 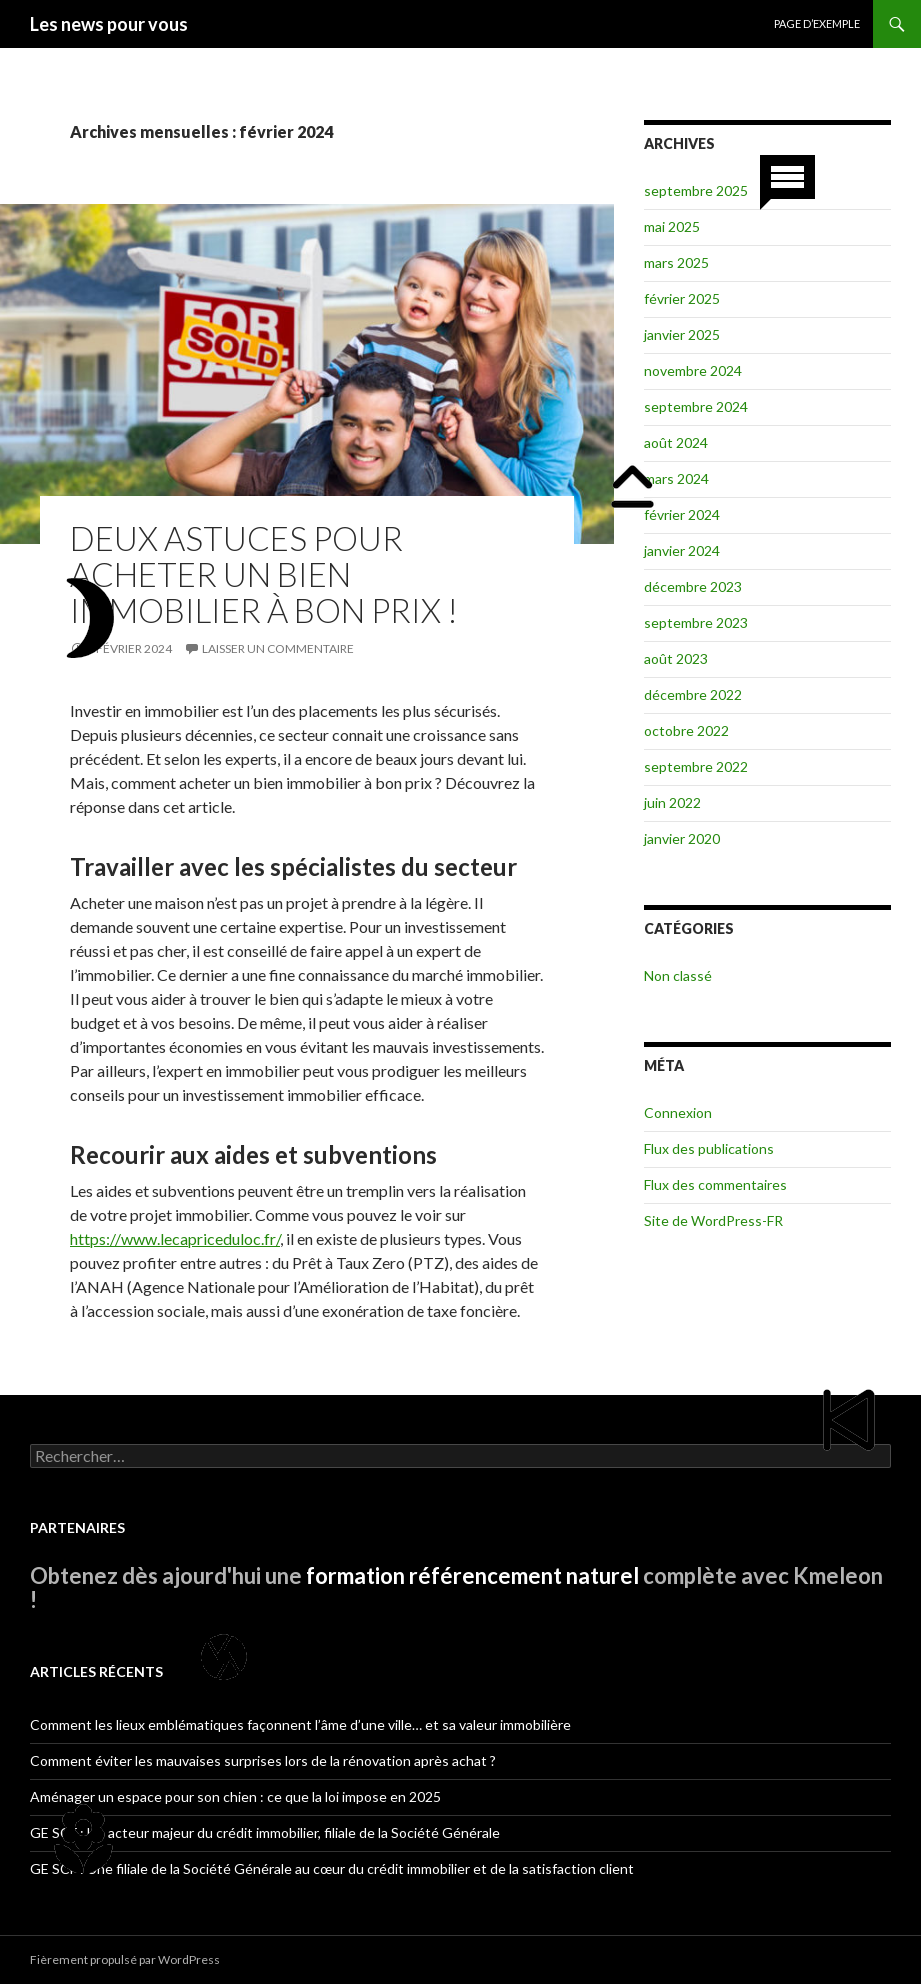 I want to click on find nearby florists or flower shops, so click(x=83, y=1840).